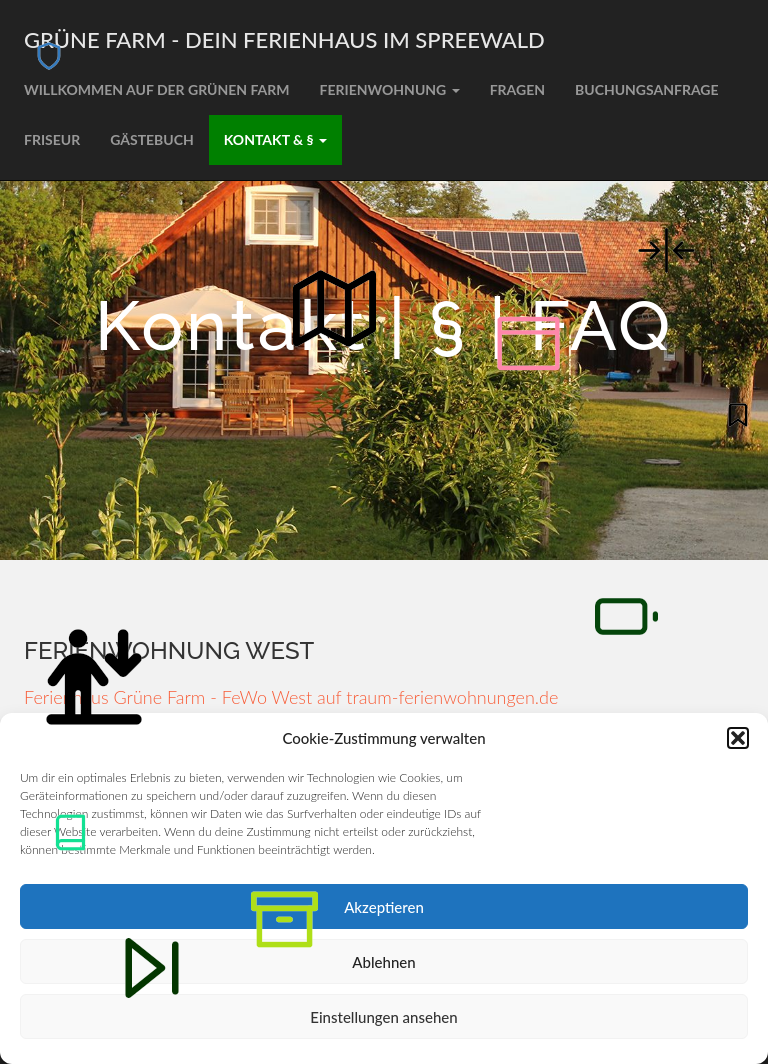  I want to click on open a book or reading view, so click(70, 832).